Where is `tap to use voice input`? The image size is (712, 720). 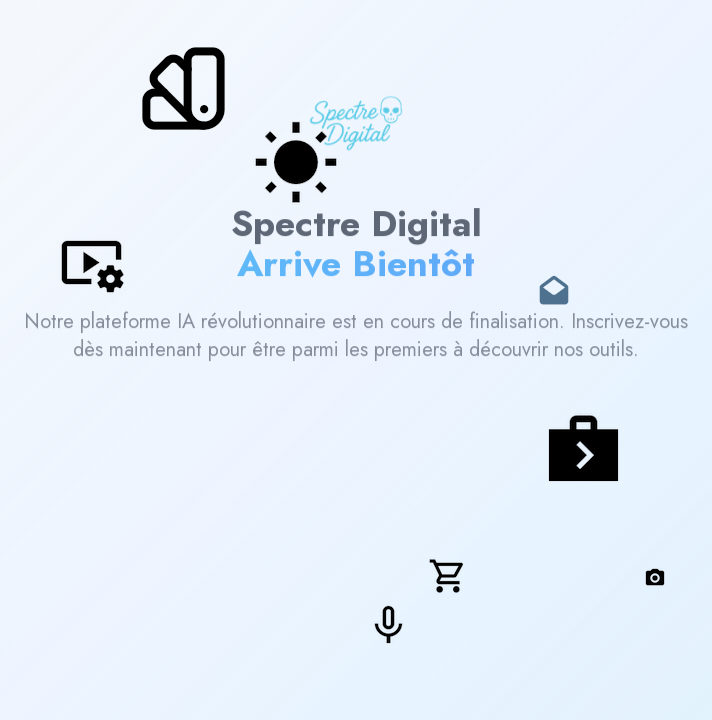 tap to use voice input is located at coordinates (388, 623).